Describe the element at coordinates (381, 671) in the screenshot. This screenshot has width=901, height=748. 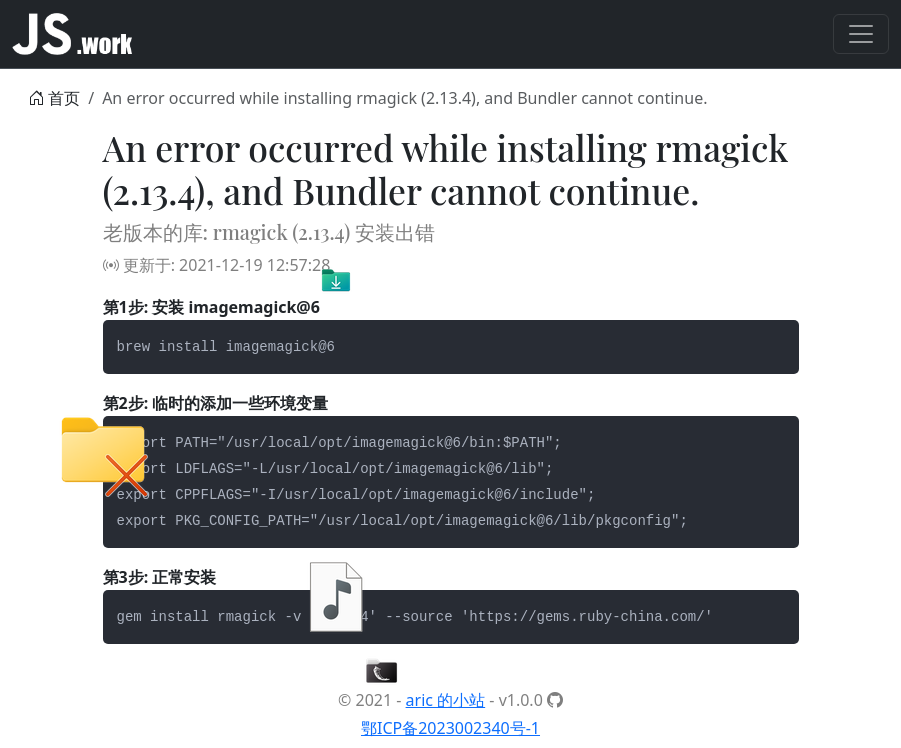
I see `open folder containing lab or experiment files` at that location.